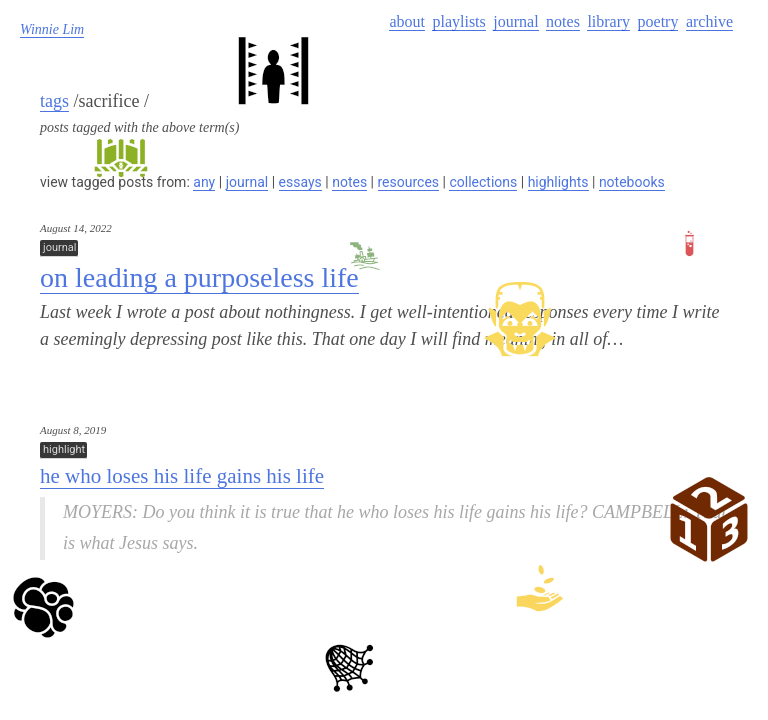 The image size is (768, 720). Describe the element at coordinates (520, 319) in the screenshot. I see `select vampire character class` at that location.